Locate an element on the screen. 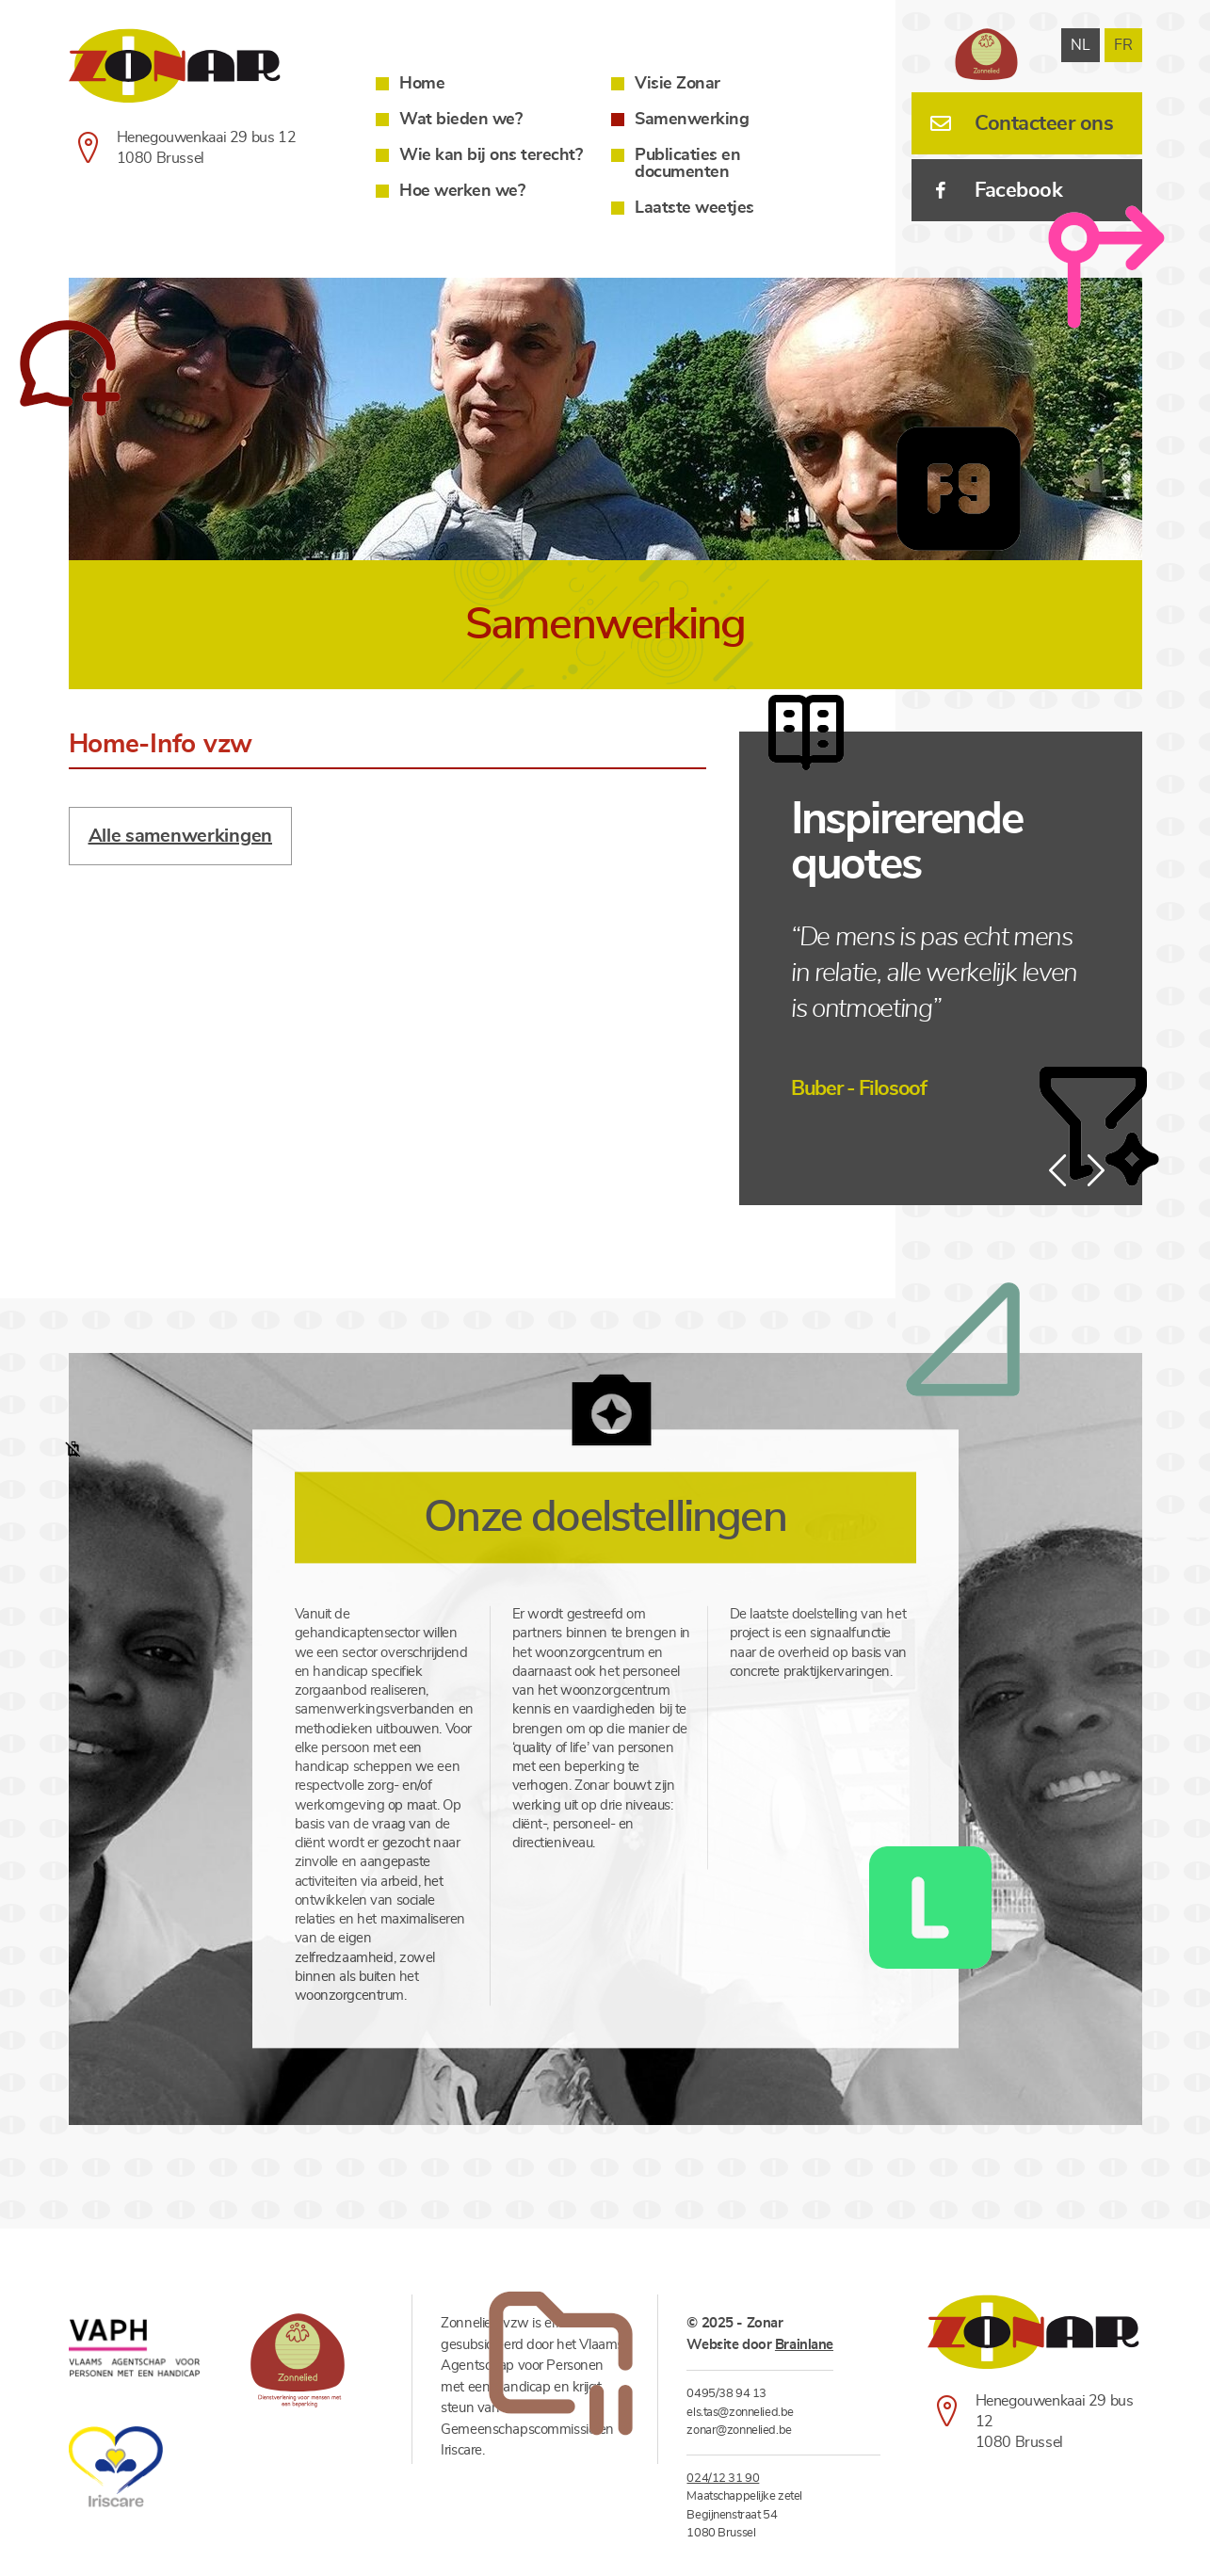  start a new conversation is located at coordinates (68, 363).